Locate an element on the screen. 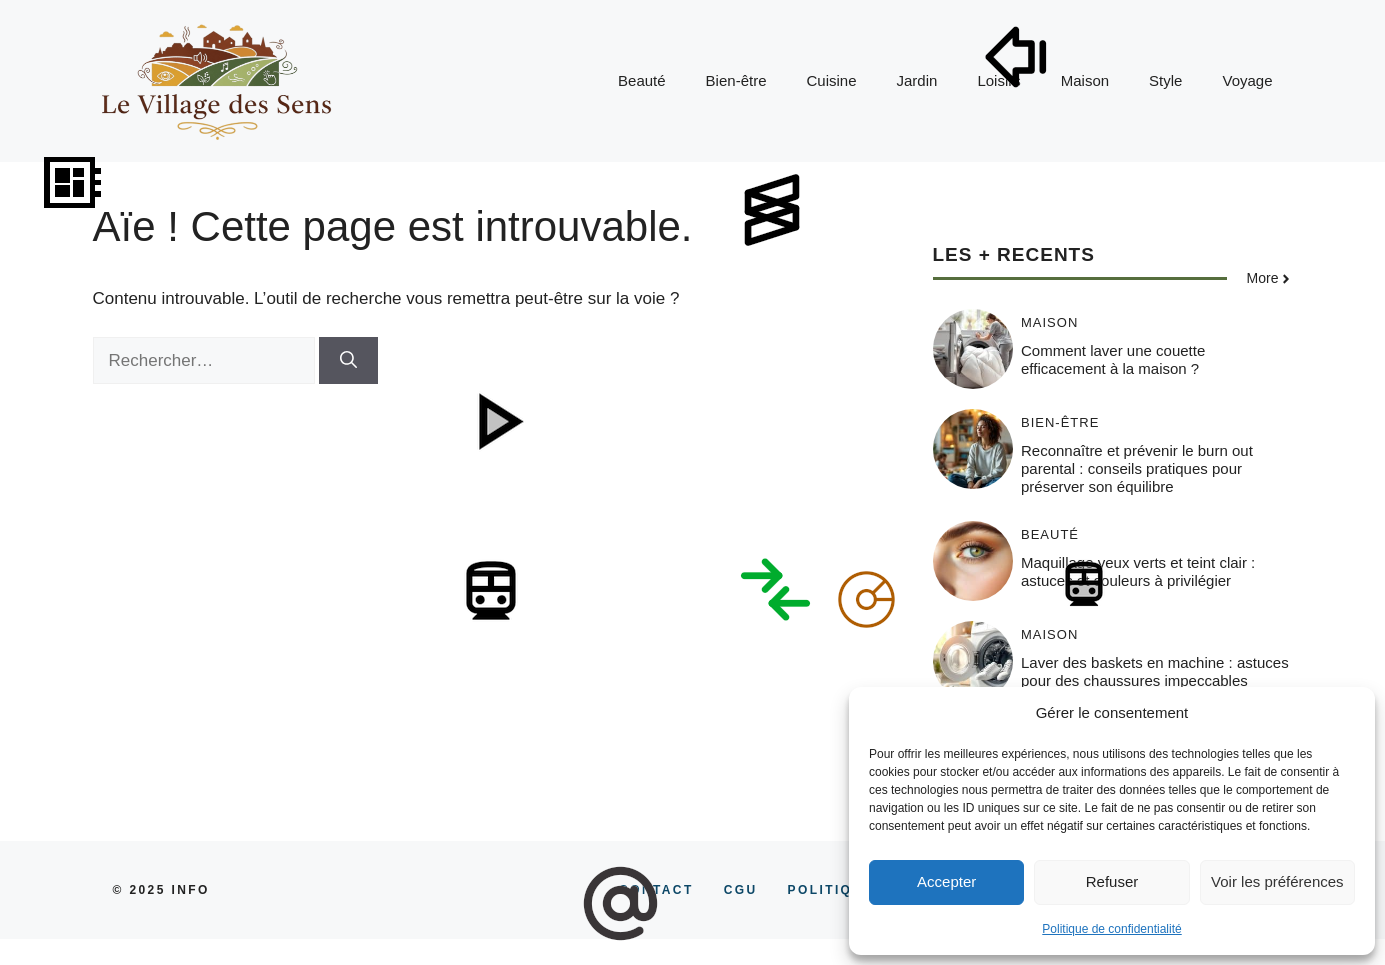 The width and height of the screenshot is (1385, 965). play media or video content is located at coordinates (495, 421).